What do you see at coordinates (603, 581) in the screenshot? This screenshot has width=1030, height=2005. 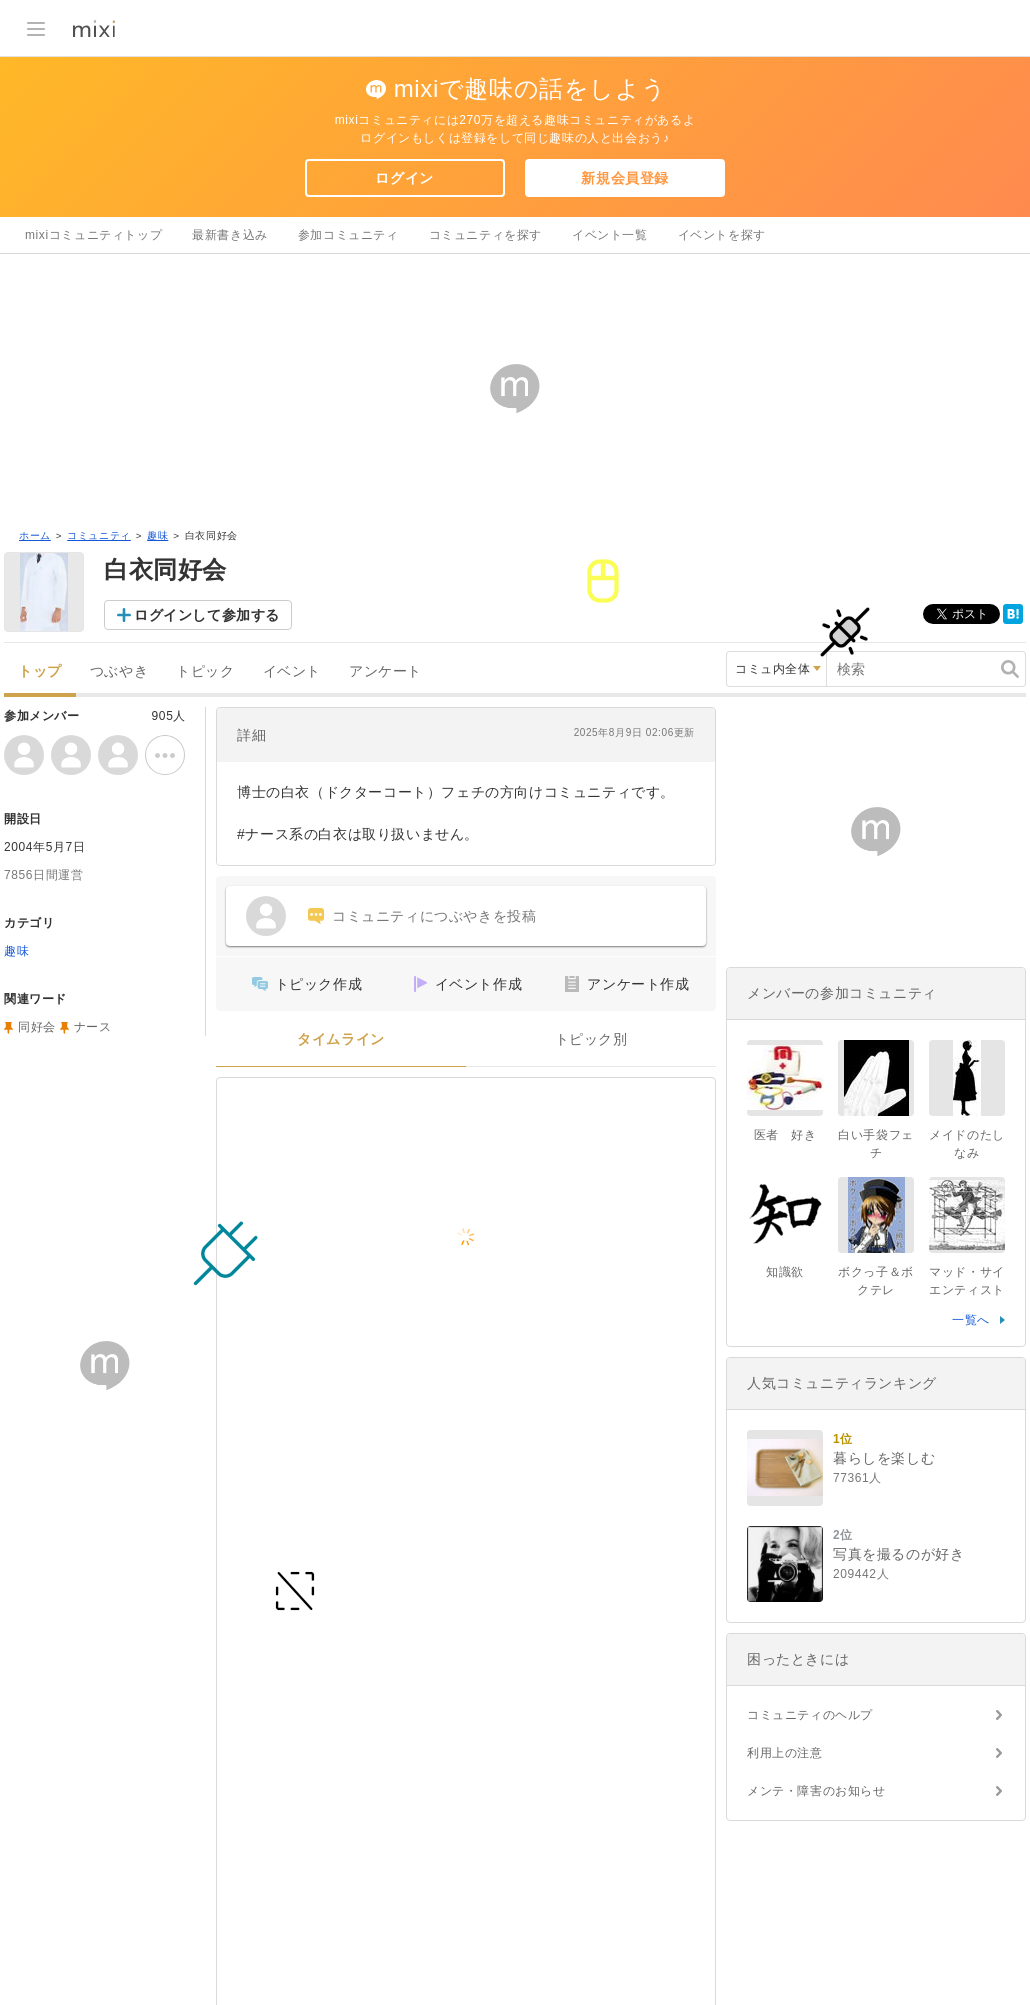 I see `indicates mouse input device connected` at bounding box center [603, 581].